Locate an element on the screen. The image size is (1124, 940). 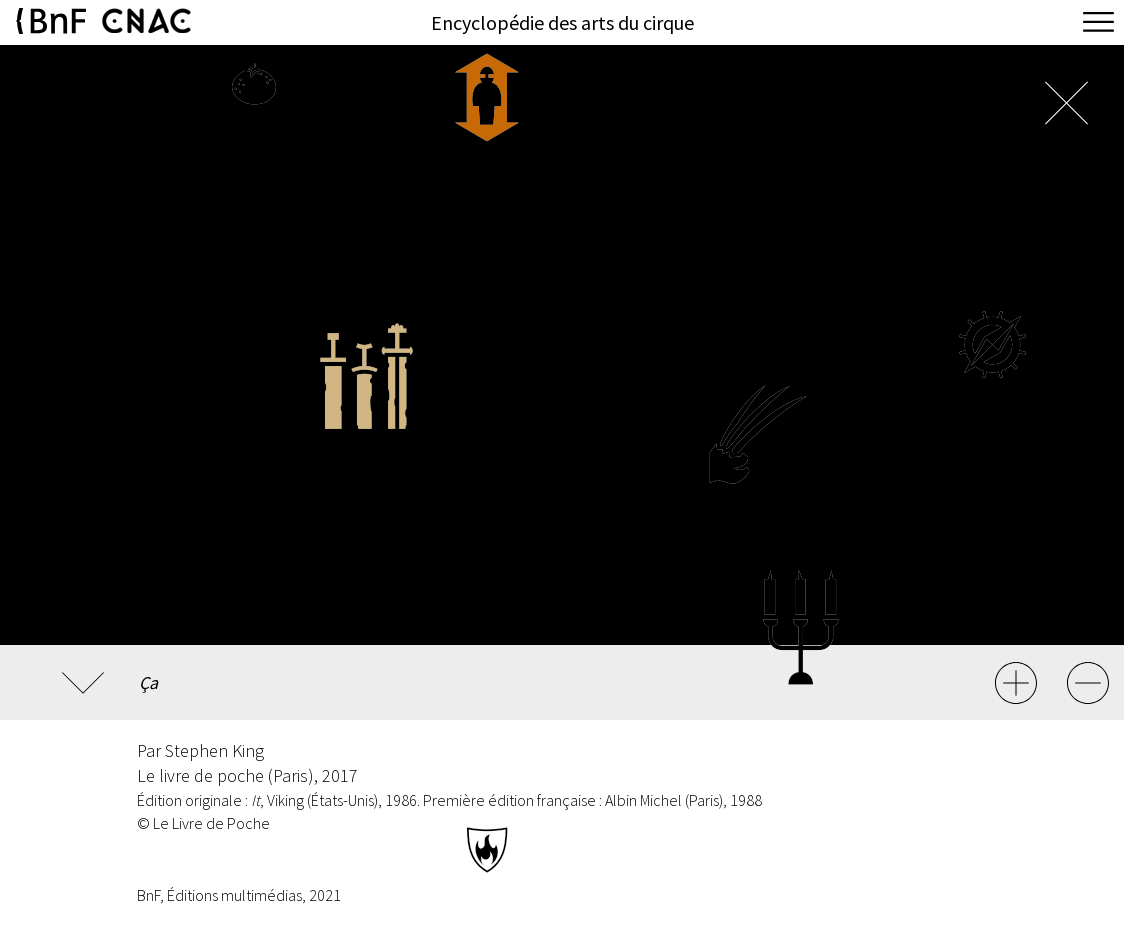
select tangerine or citrus fruit item is located at coordinates (254, 84).